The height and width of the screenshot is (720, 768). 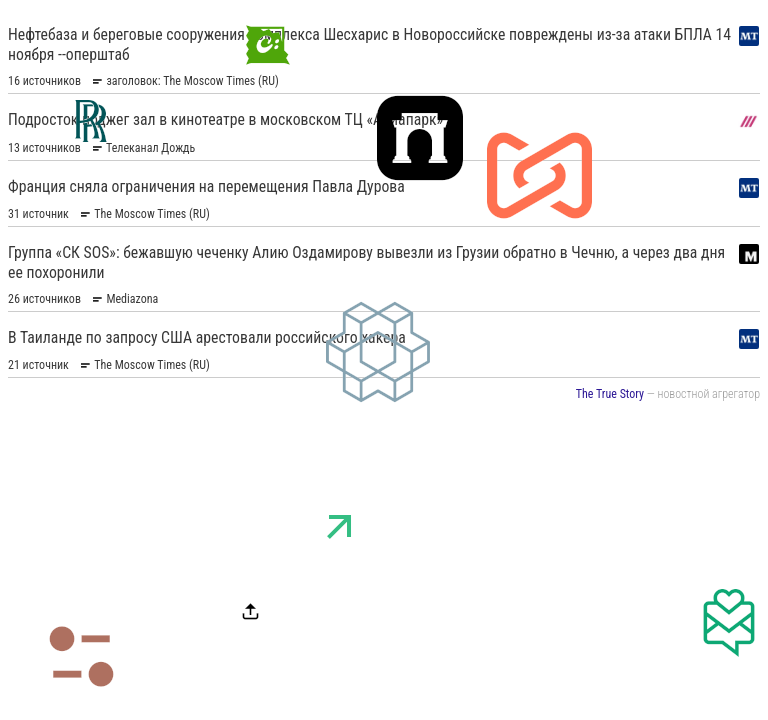 What do you see at coordinates (91, 121) in the screenshot?
I see `rolls-royce brand logo` at bounding box center [91, 121].